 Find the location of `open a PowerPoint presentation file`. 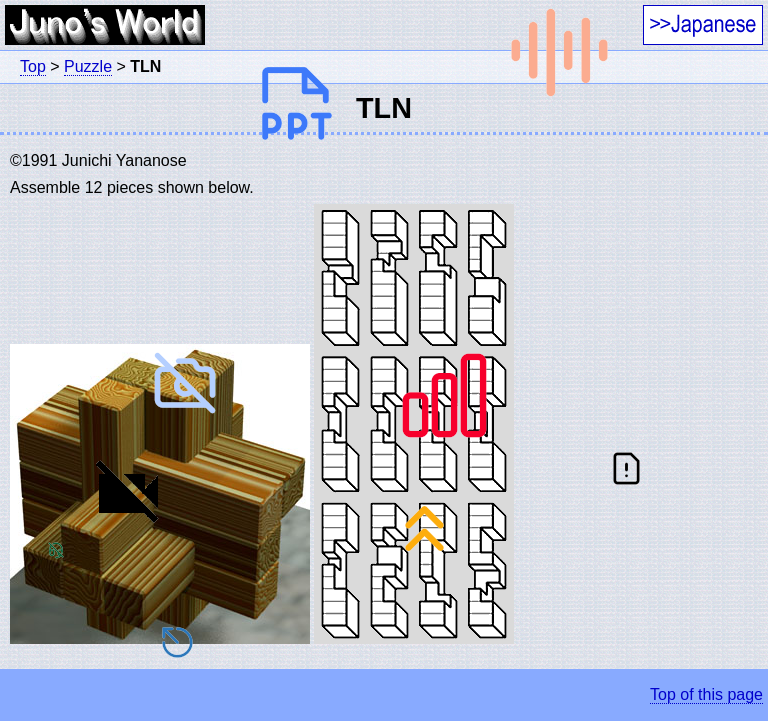

open a PowerPoint presentation file is located at coordinates (295, 106).